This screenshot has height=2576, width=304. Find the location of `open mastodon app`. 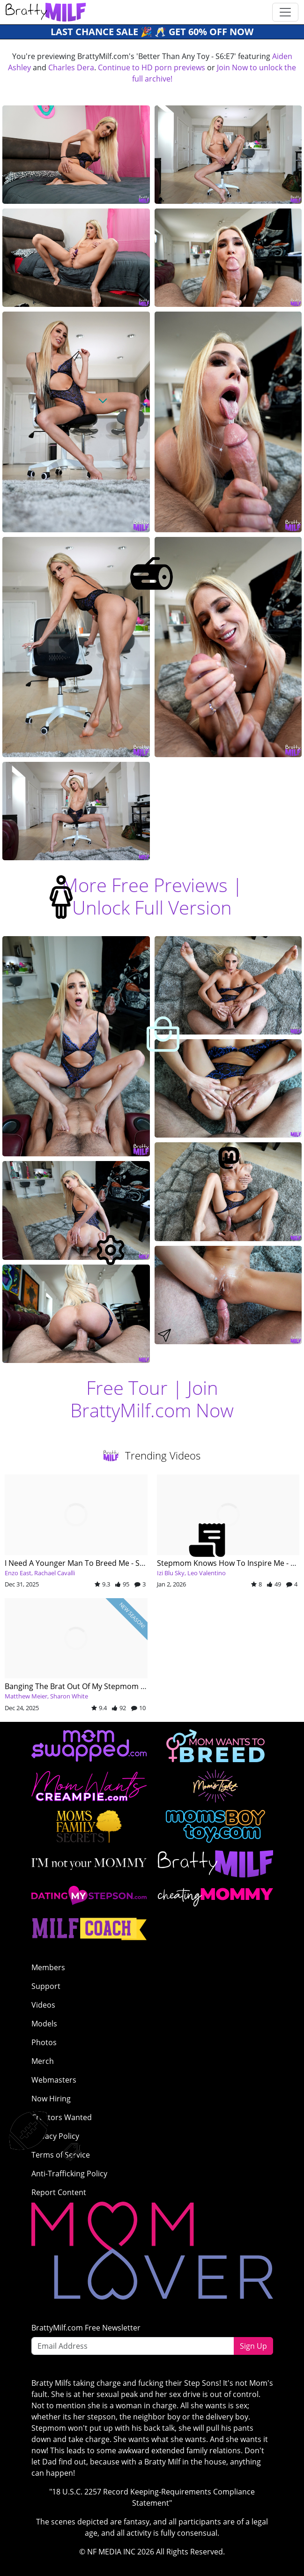

open mastodon app is located at coordinates (229, 1158).